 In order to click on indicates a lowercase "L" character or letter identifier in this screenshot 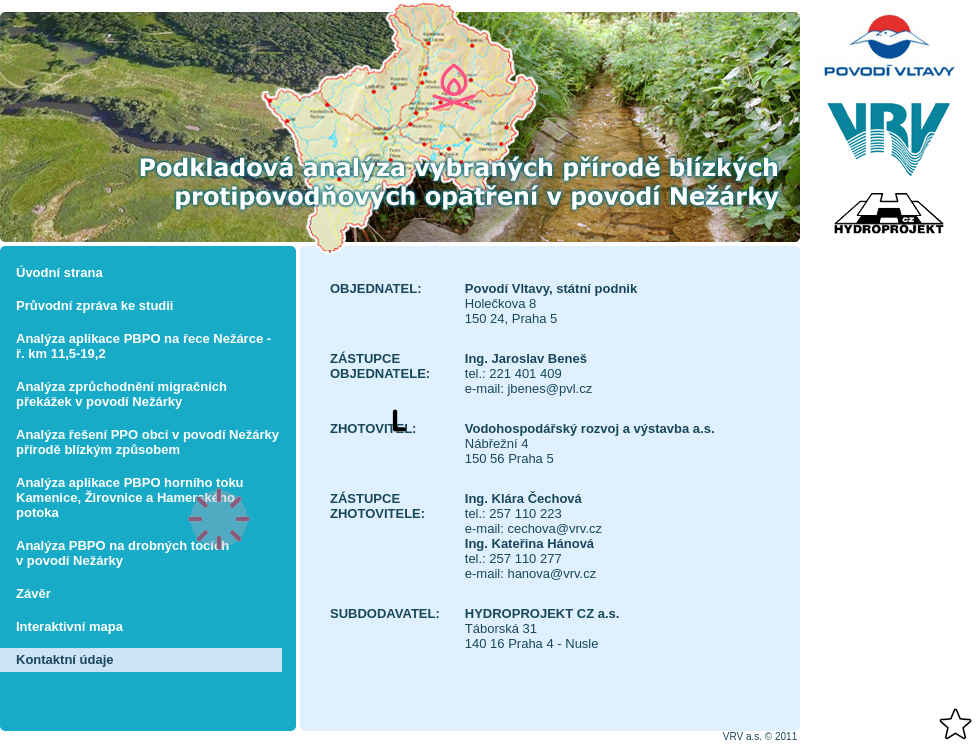, I will do `click(399, 420)`.